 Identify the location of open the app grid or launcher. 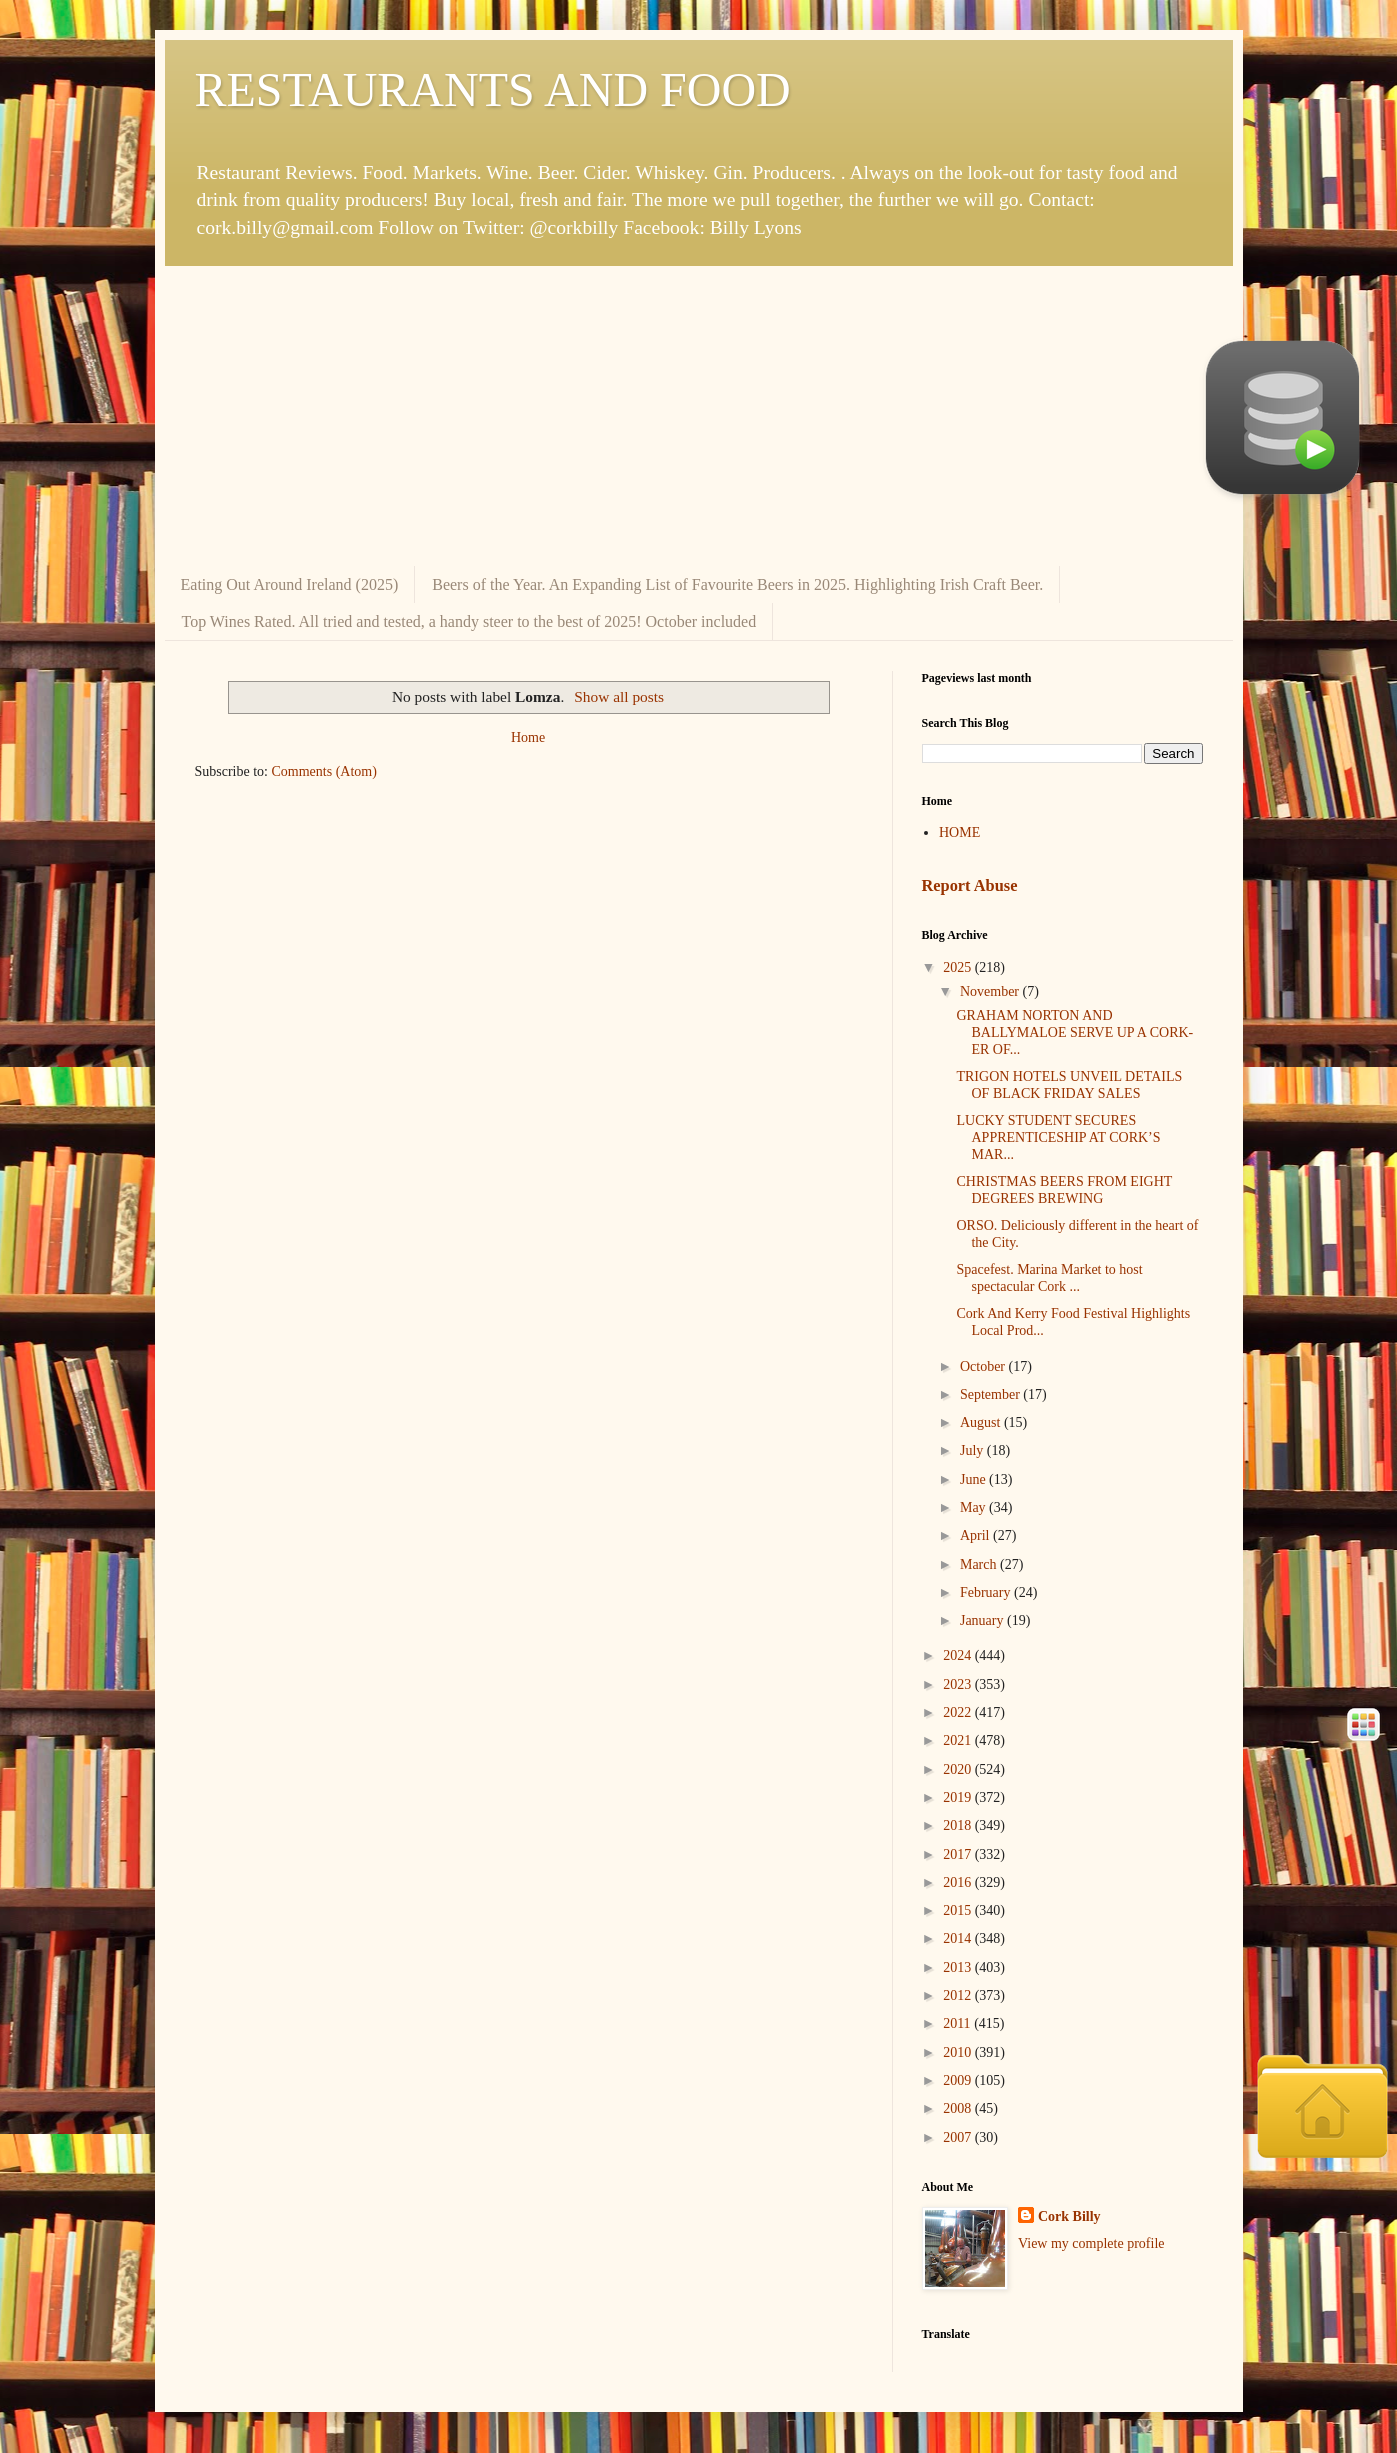
(1363, 1724).